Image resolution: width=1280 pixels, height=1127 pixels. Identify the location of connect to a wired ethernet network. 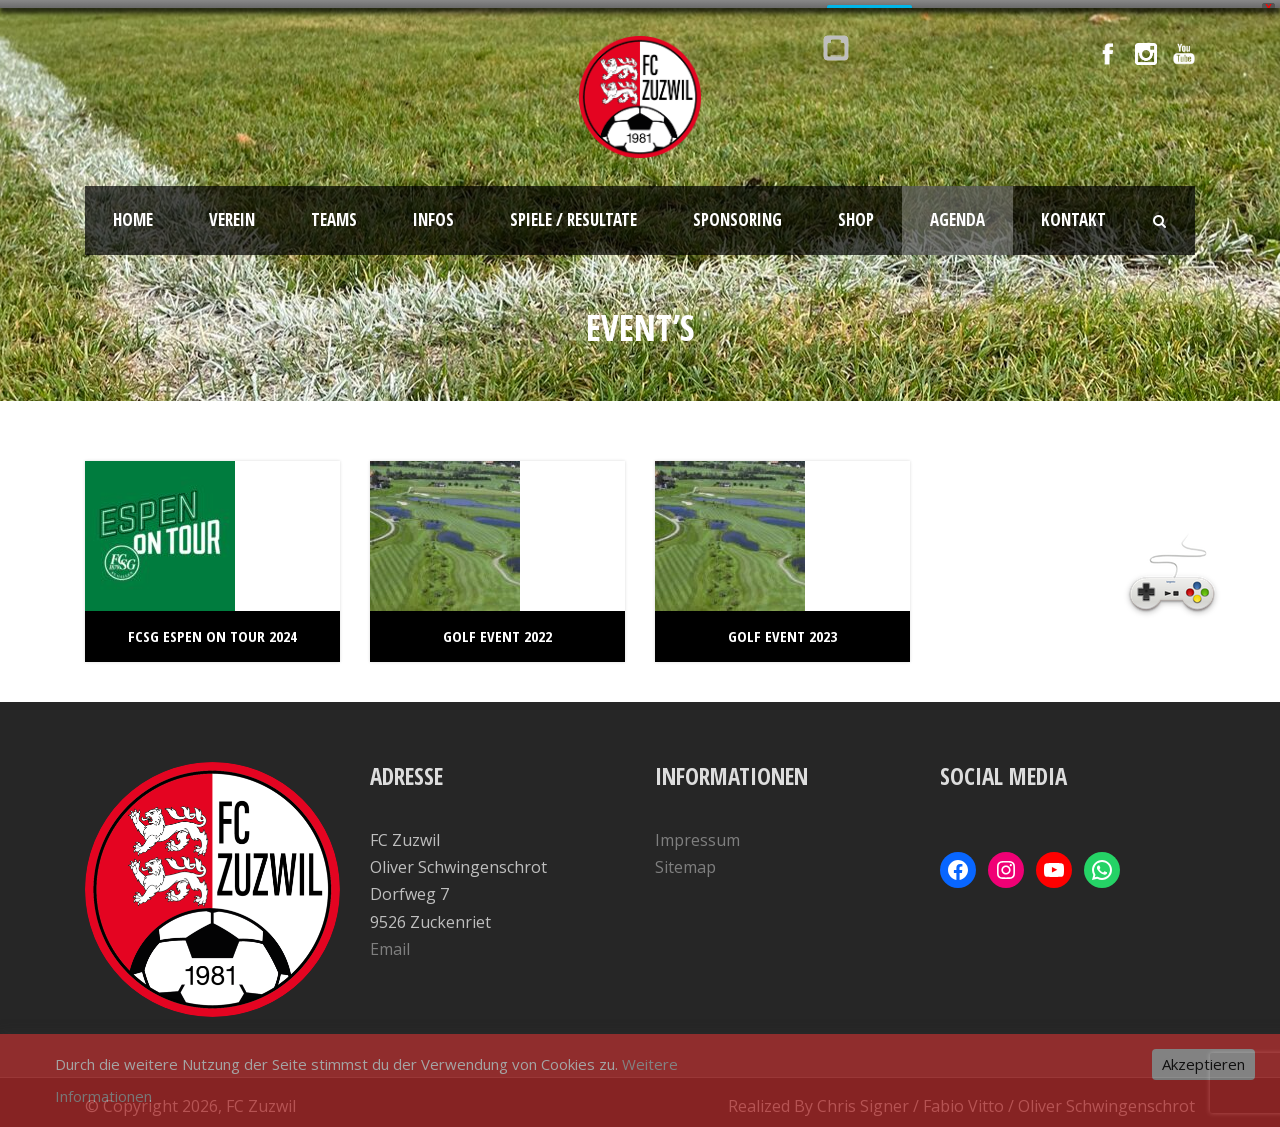
(836, 48).